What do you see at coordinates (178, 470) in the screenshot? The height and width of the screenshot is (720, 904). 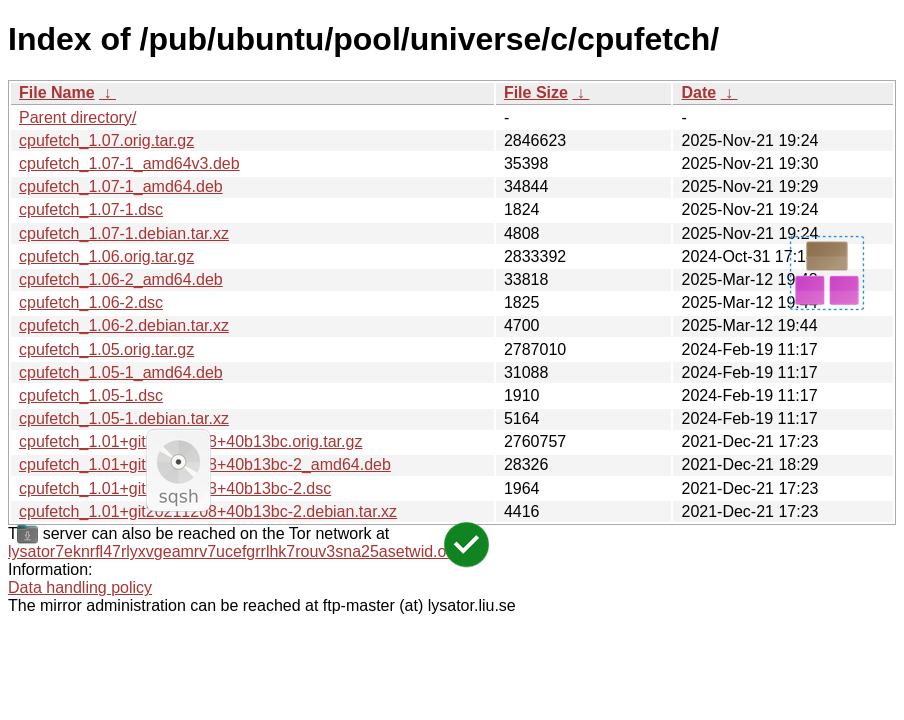 I see `a squashfs compressed filesystem archive file` at bounding box center [178, 470].